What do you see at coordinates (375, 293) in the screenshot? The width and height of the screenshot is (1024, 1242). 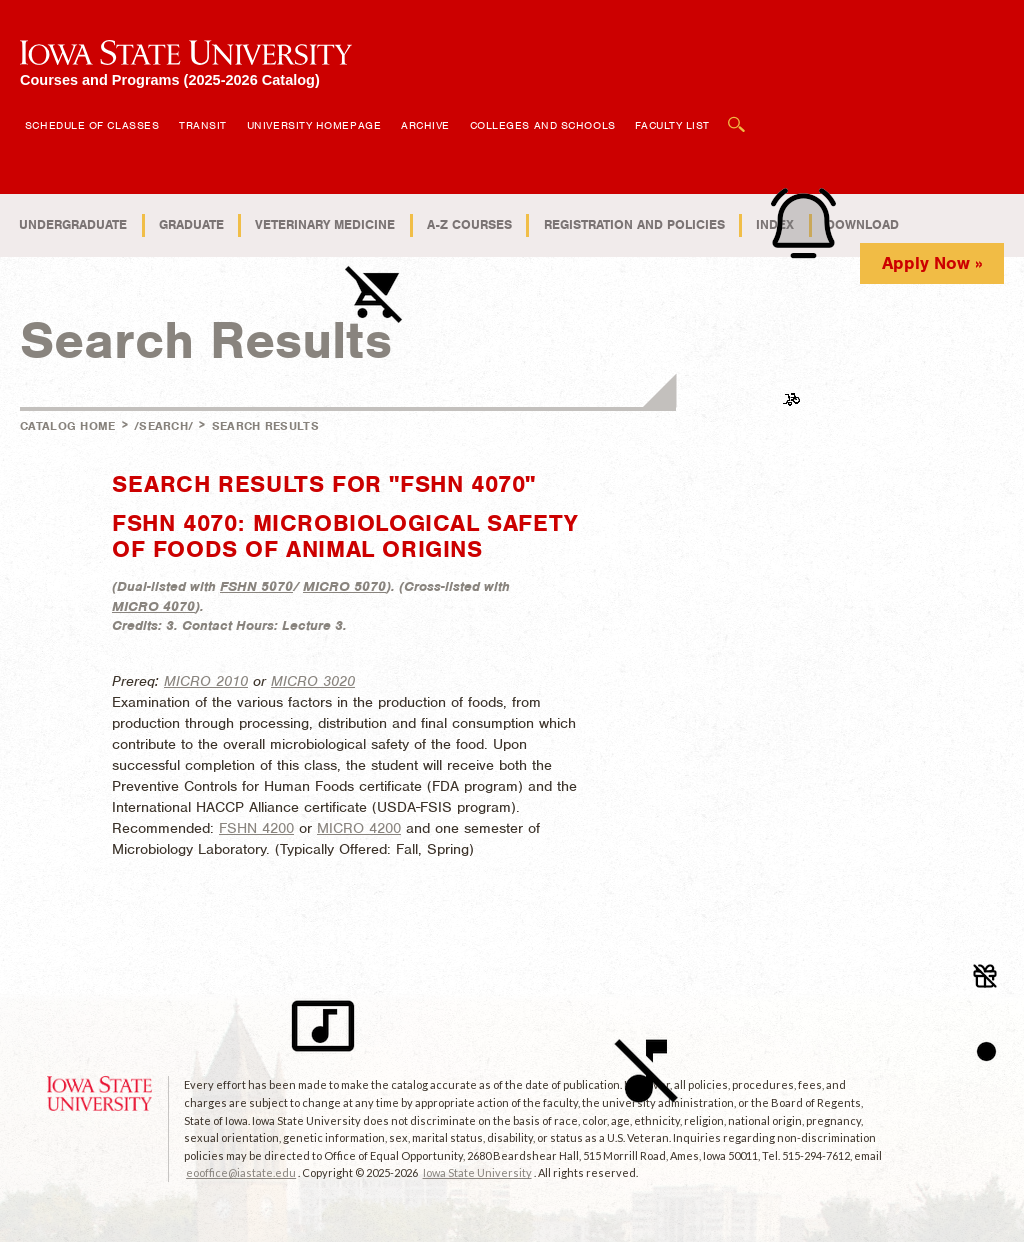 I see `remove item from shopping cart` at bounding box center [375, 293].